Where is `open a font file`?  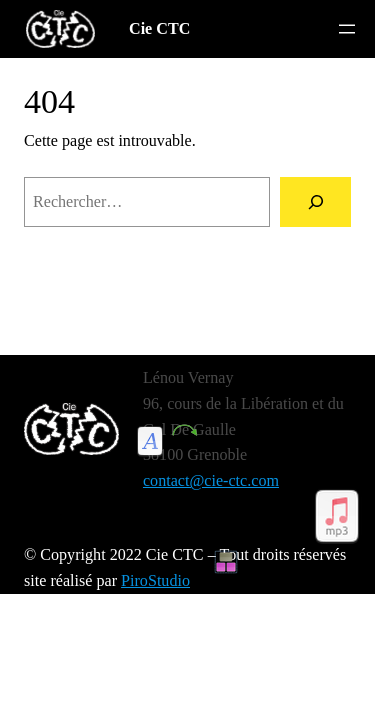
open a font file is located at coordinates (150, 441).